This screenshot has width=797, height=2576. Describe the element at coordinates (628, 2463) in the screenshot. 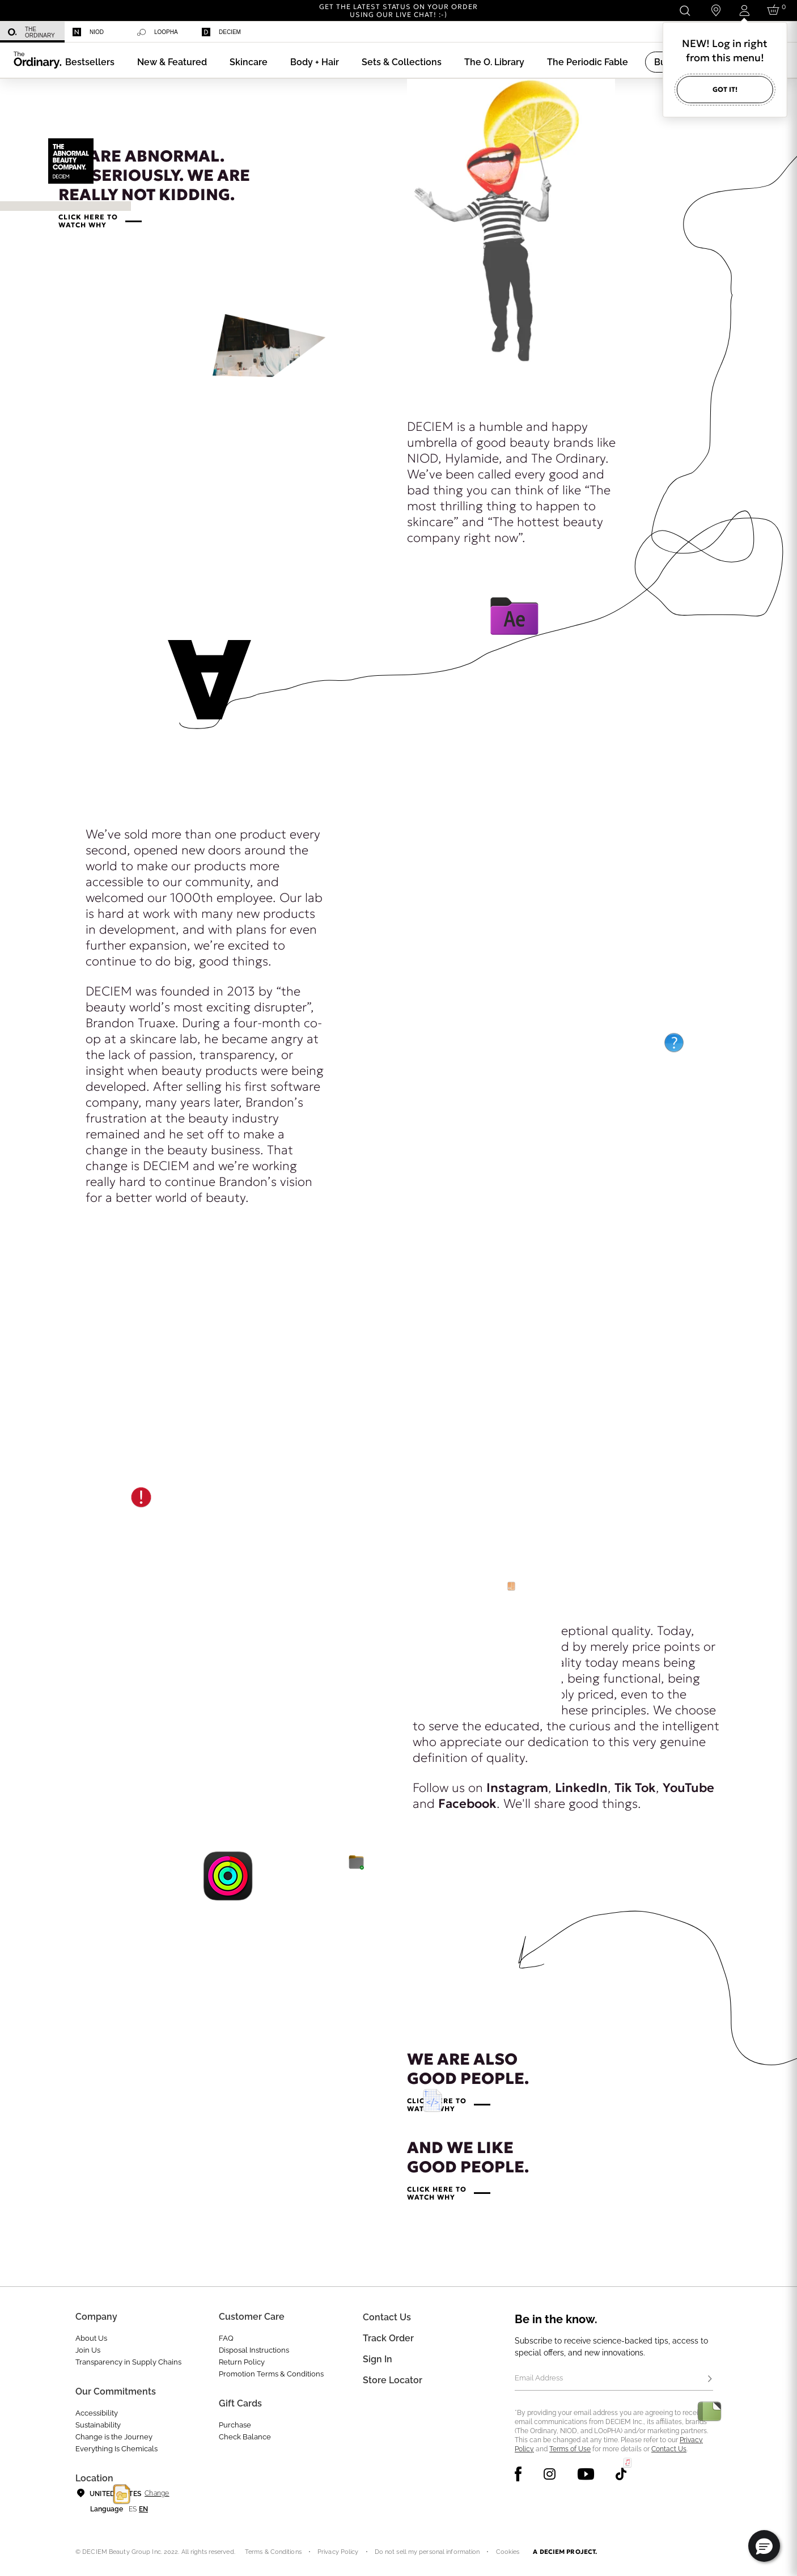

I see `audio file in wav format` at that location.